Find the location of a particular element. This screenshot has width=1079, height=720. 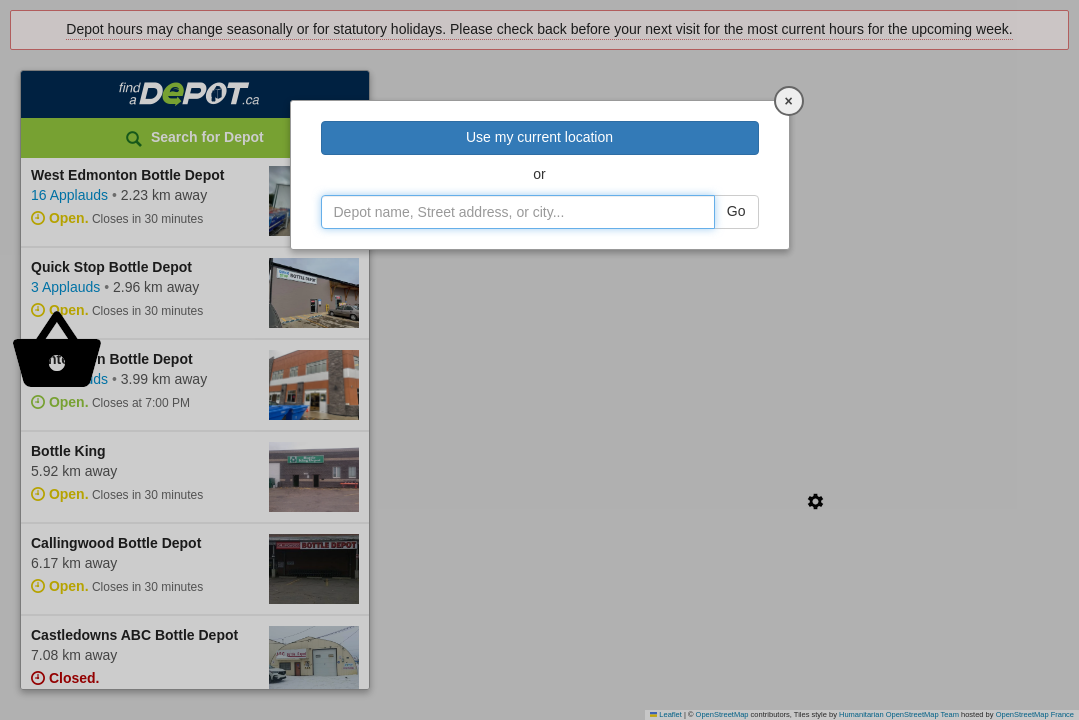

open settings menu is located at coordinates (815, 501).